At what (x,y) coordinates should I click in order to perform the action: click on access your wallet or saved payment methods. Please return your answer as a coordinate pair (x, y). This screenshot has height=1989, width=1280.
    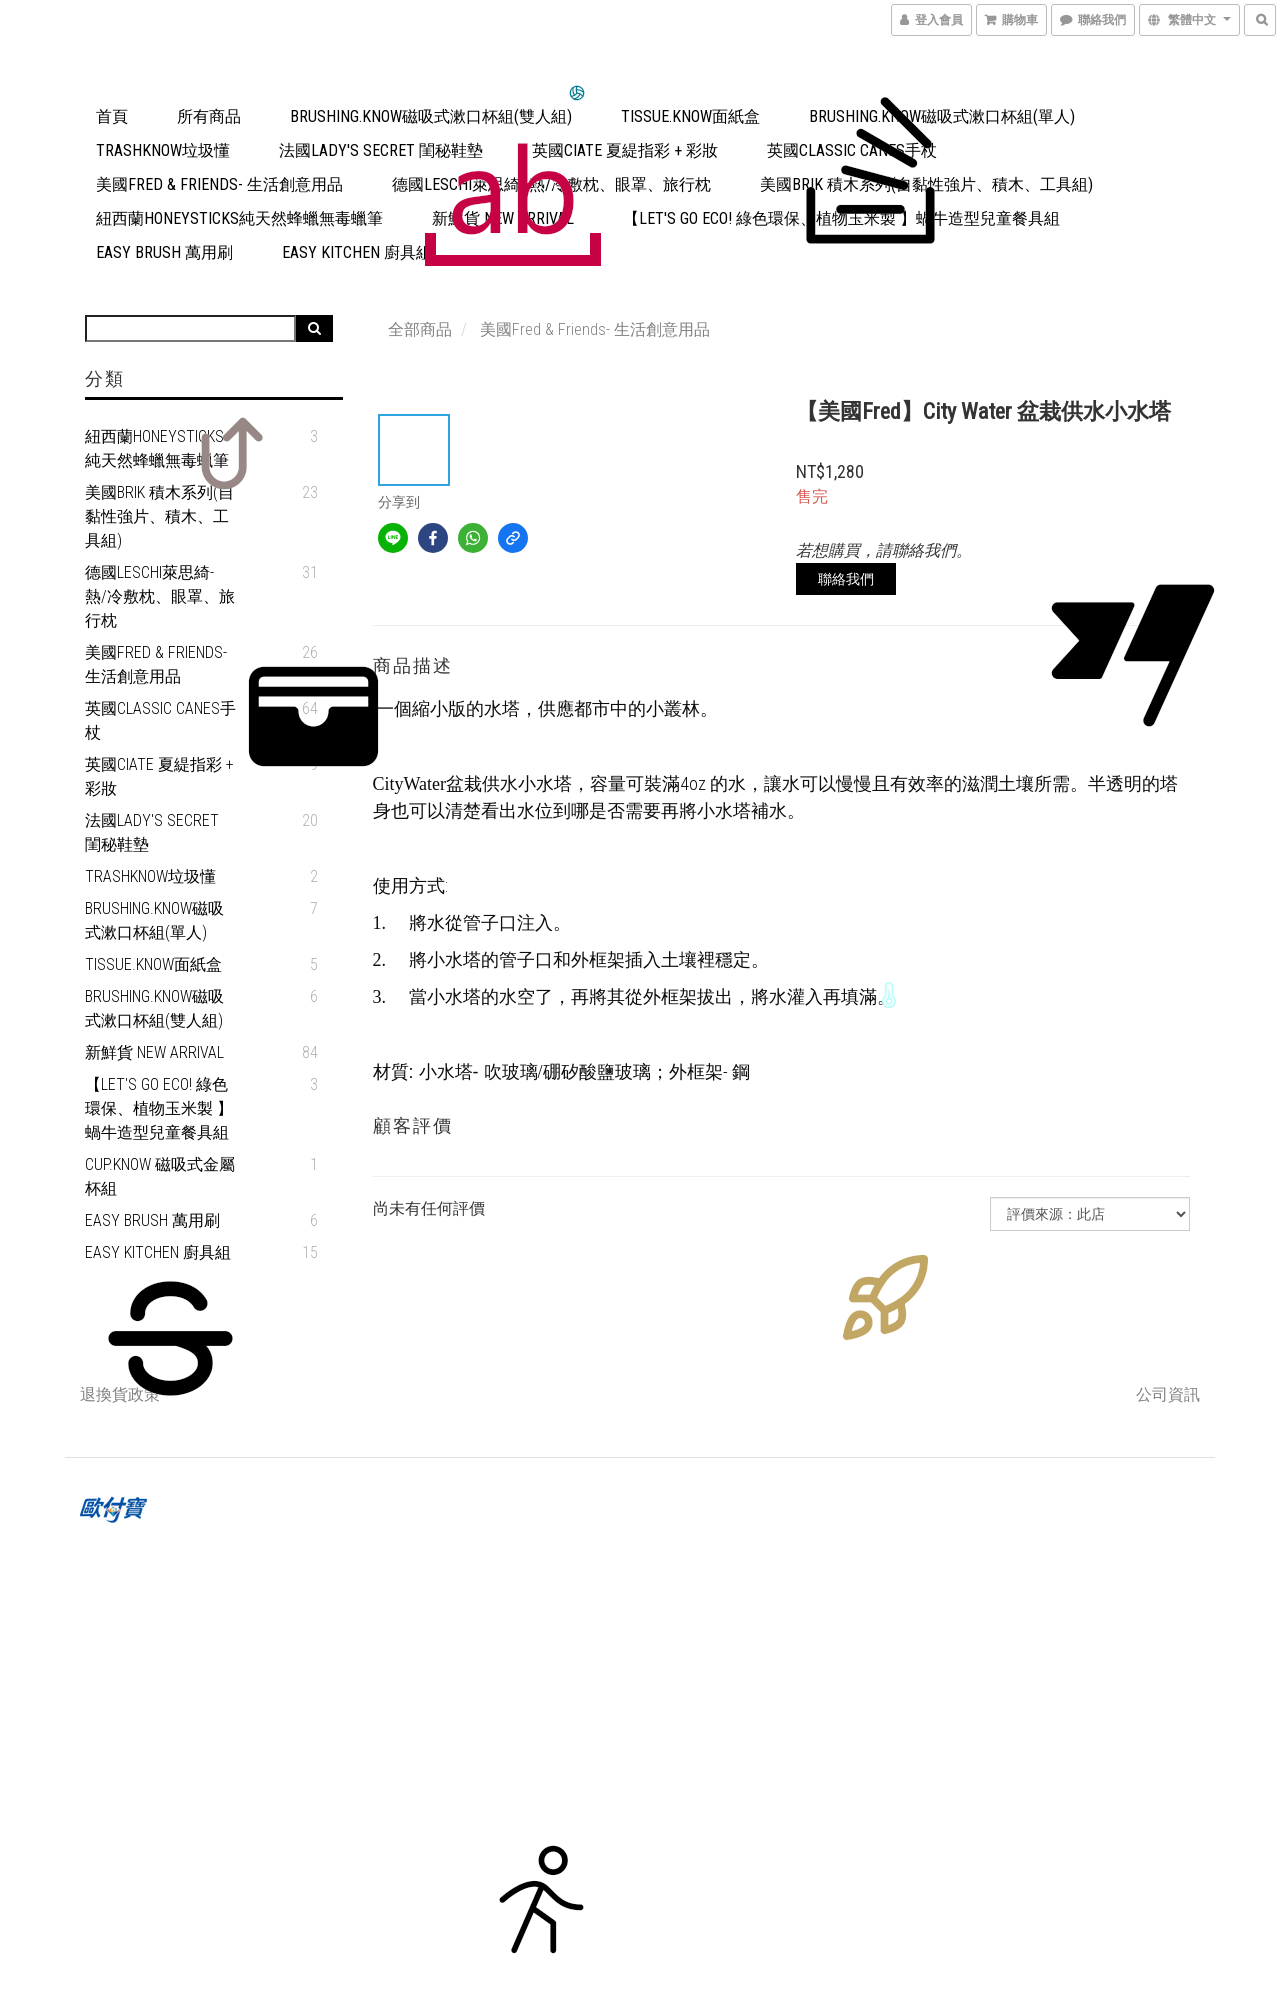
    Looking at the image, I should click on (313, 716).